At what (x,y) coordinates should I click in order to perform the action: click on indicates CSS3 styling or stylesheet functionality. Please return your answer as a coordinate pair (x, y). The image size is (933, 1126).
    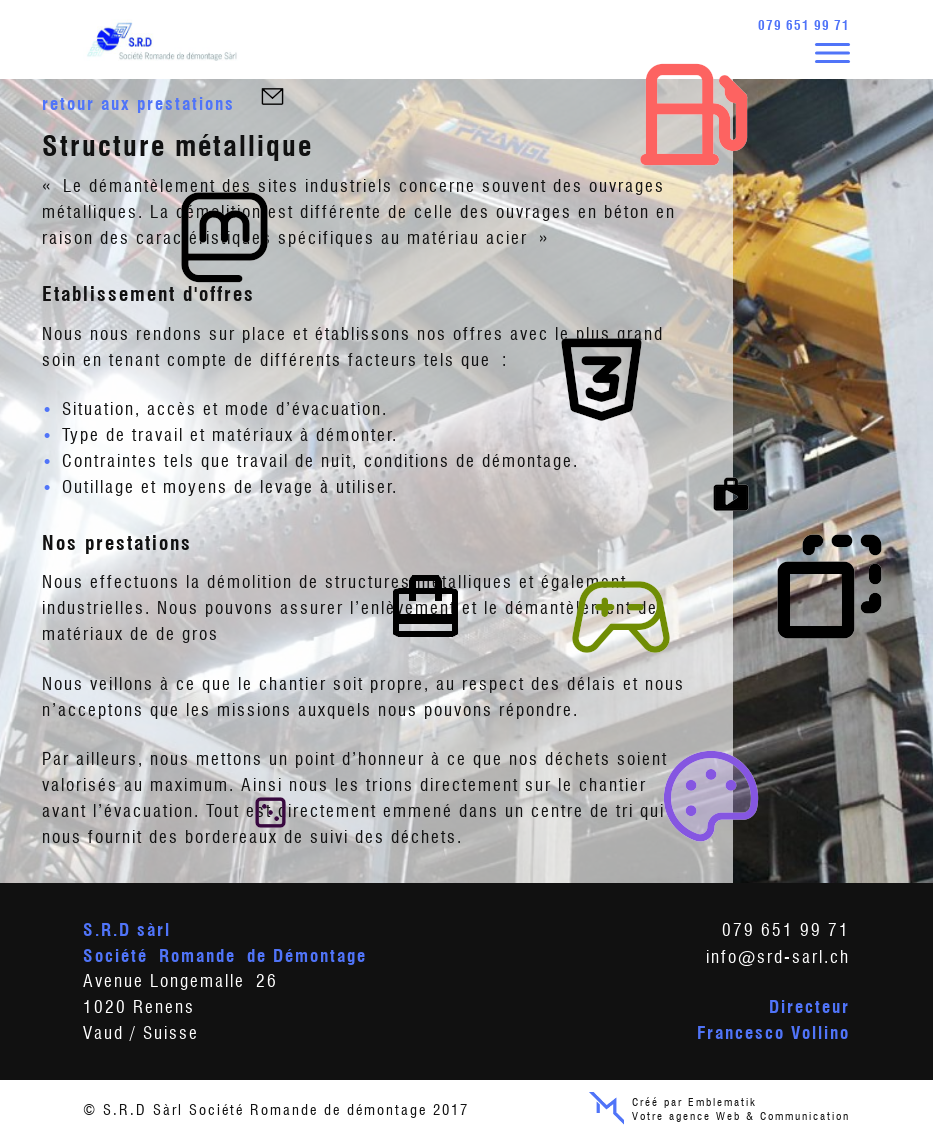
    Looking at the image, I should click on (601, 378).